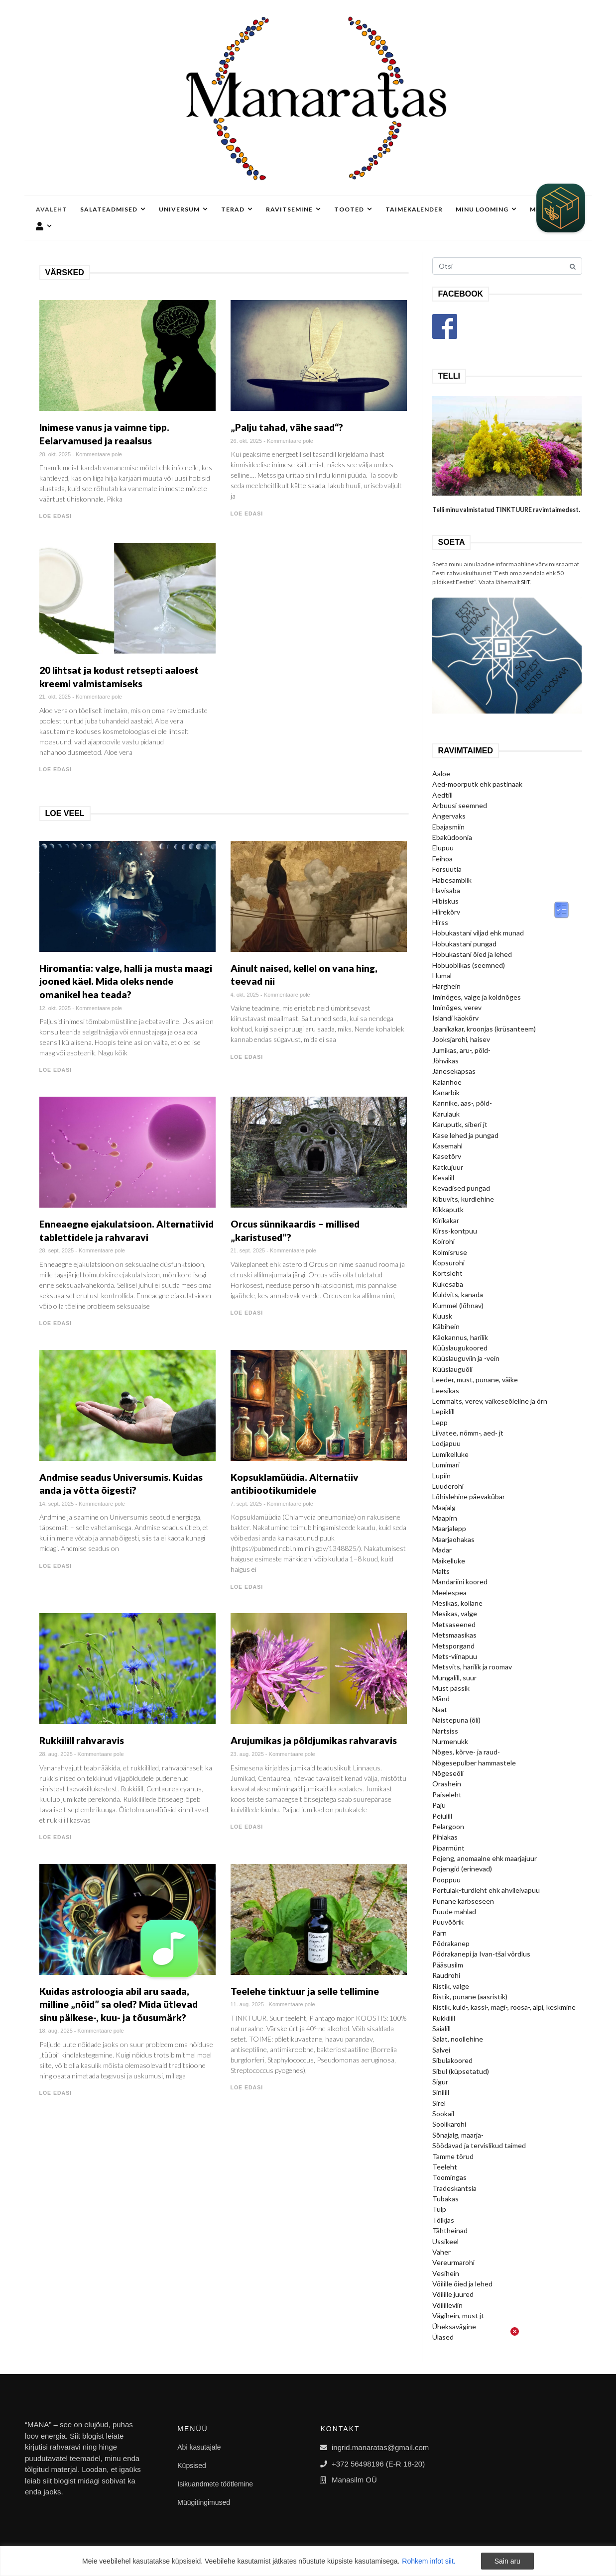  What do you see at coordinates (561, 910) in the screenshot?
I see `open the to-do list app` at bounding box center [561, 910].